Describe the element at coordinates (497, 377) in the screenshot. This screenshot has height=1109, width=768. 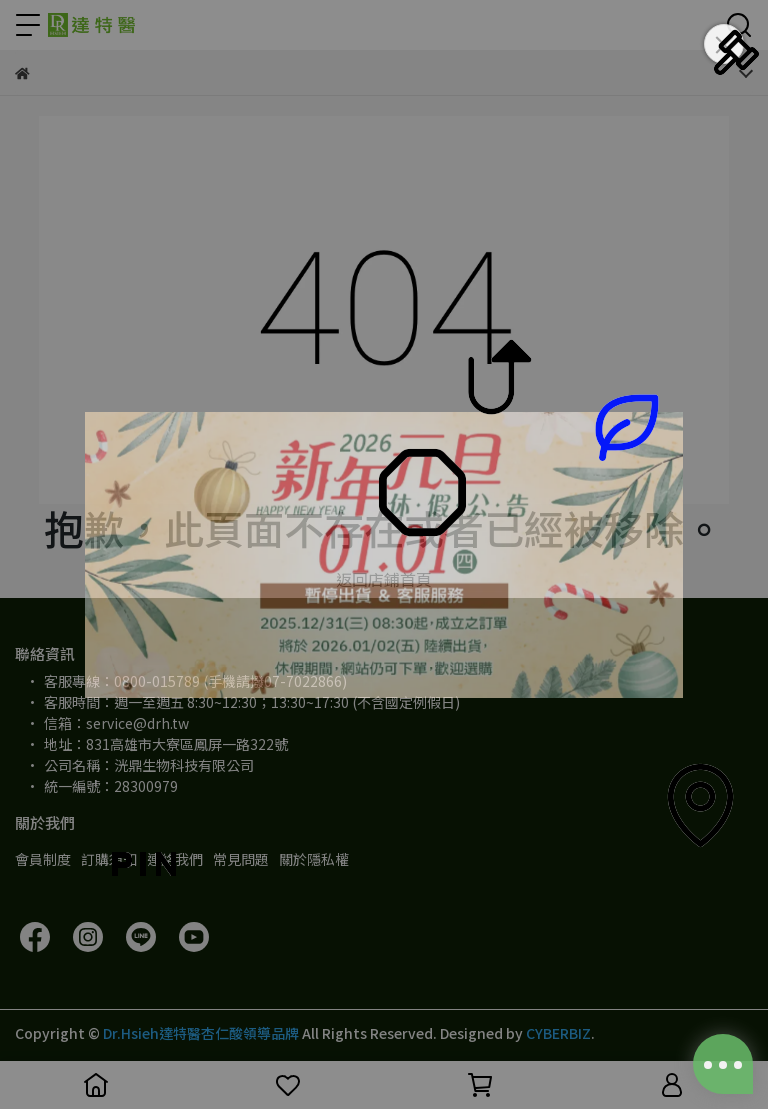
I see `redo or repeat last action` at that location.